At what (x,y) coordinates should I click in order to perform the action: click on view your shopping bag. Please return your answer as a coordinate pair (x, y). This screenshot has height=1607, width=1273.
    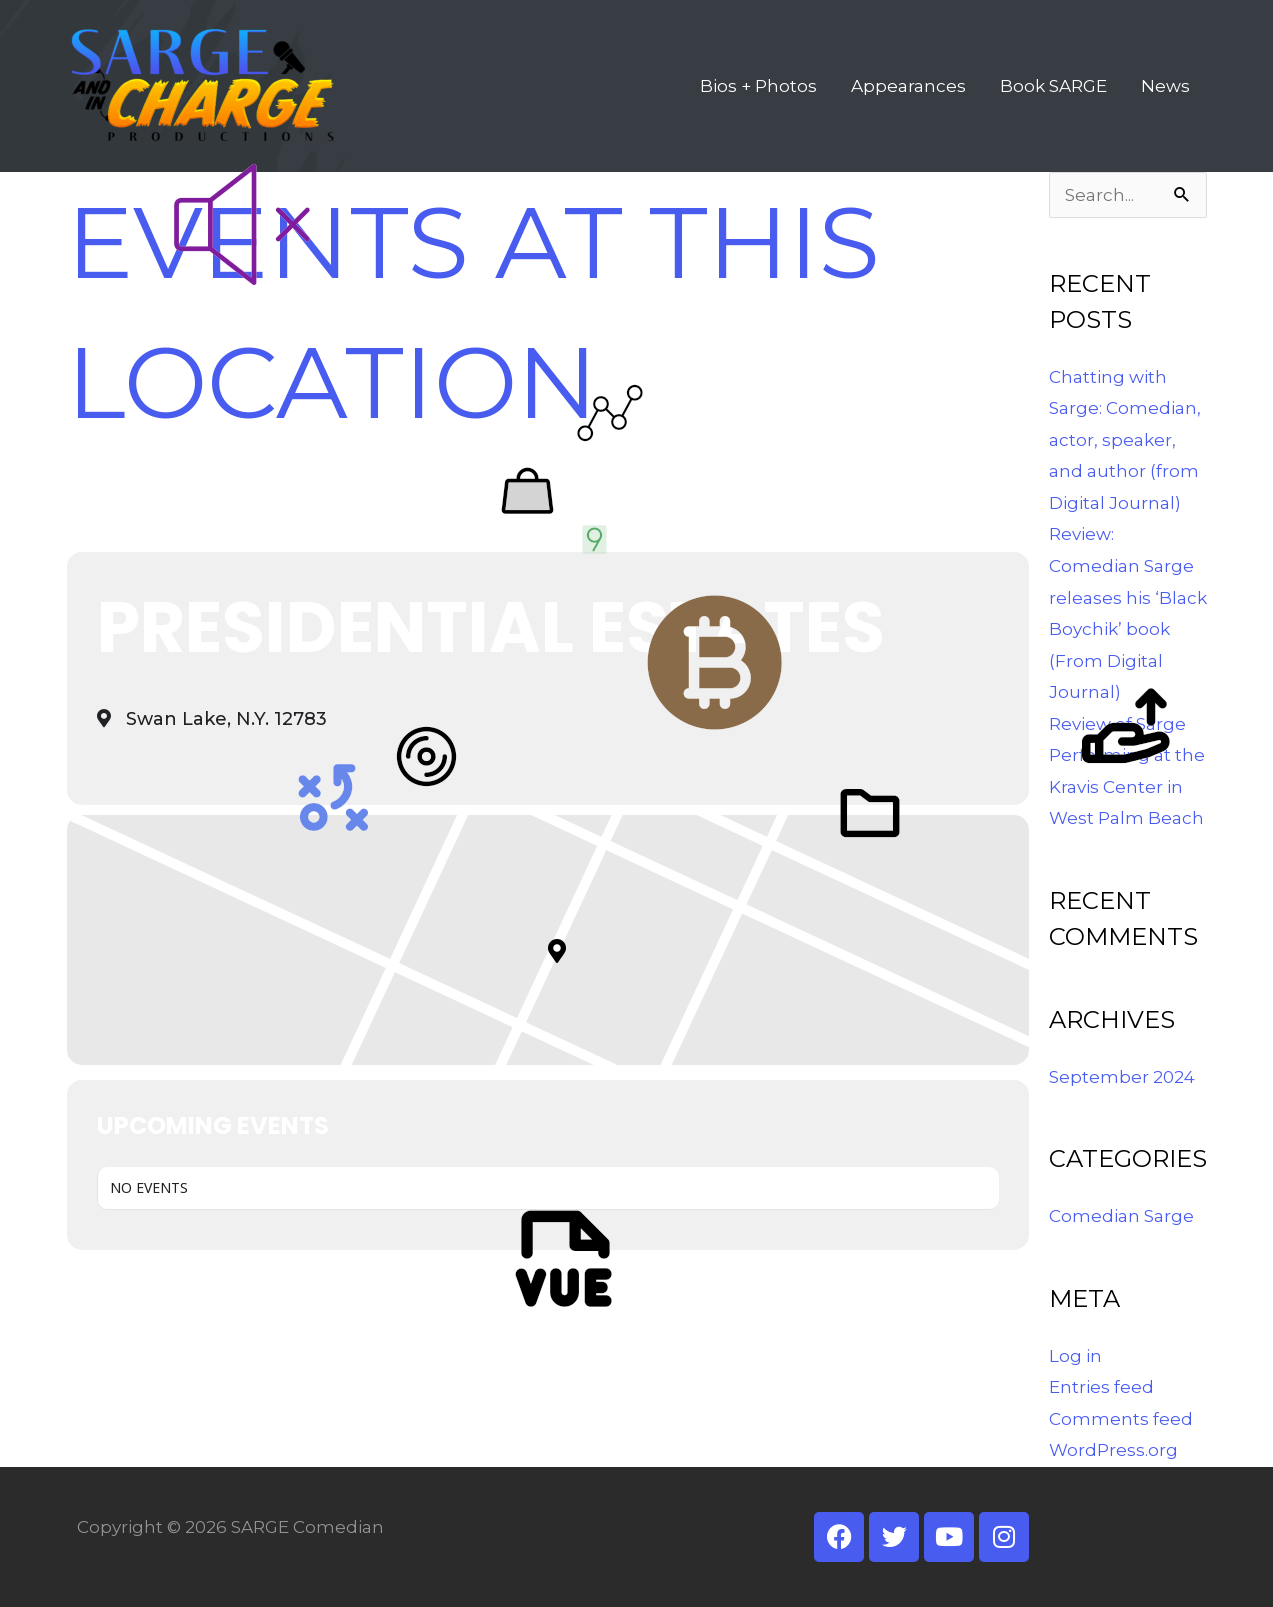
    Looking at the image, I should click on (527, 493).